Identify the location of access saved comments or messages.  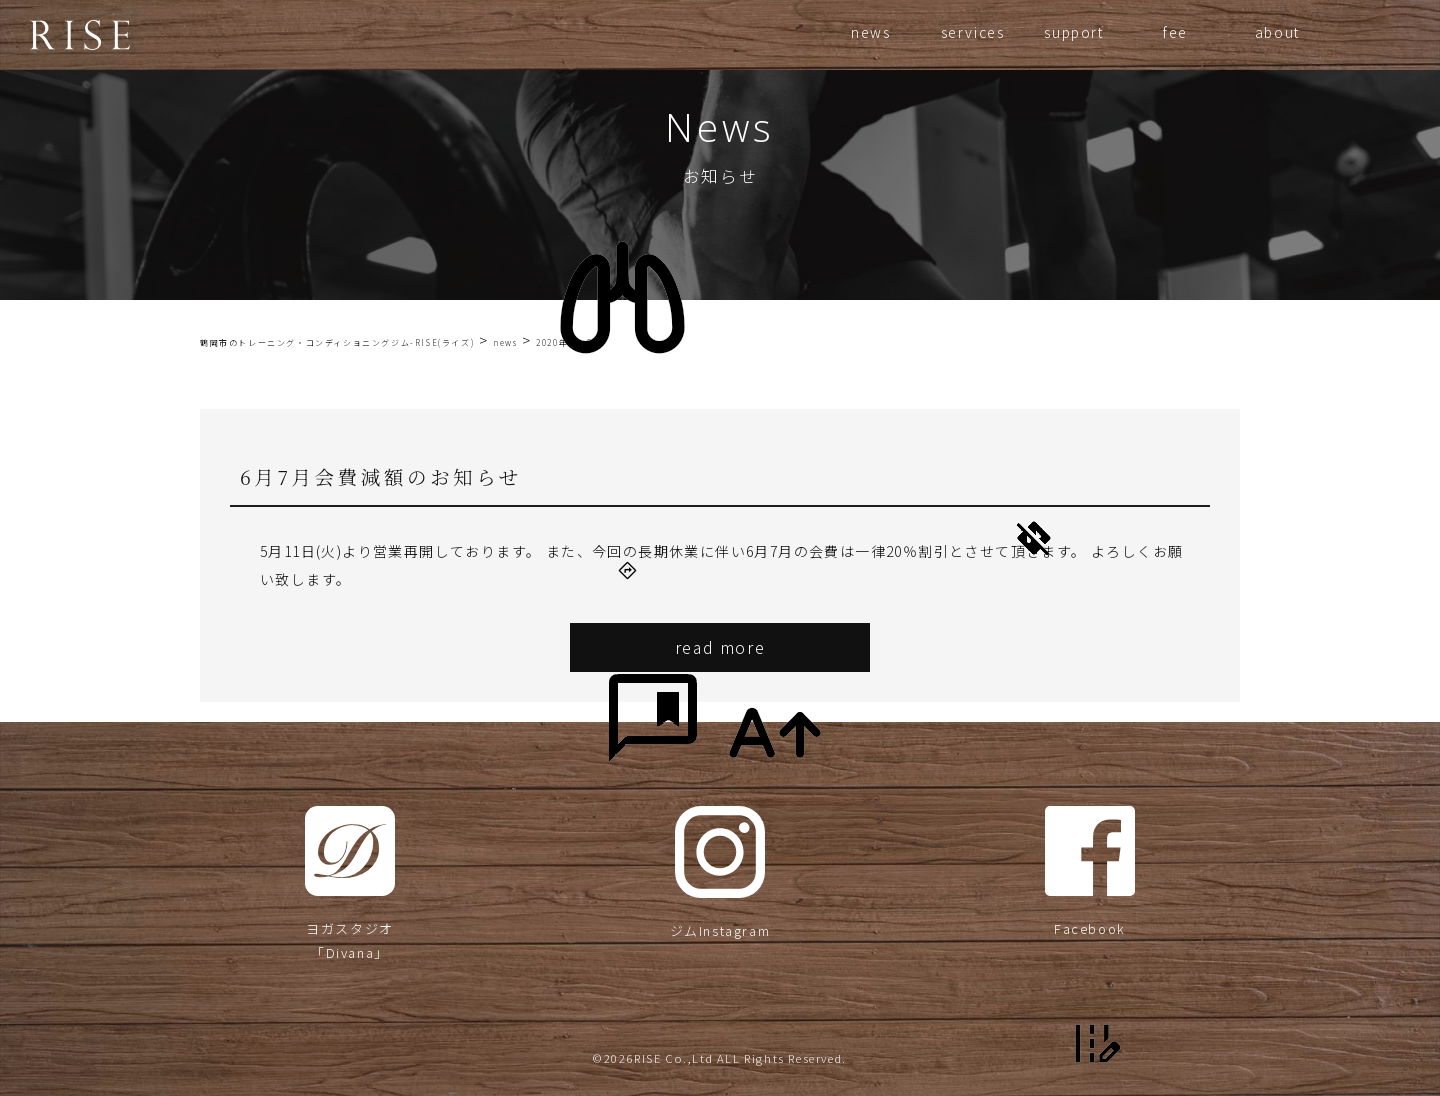
(653, 718).